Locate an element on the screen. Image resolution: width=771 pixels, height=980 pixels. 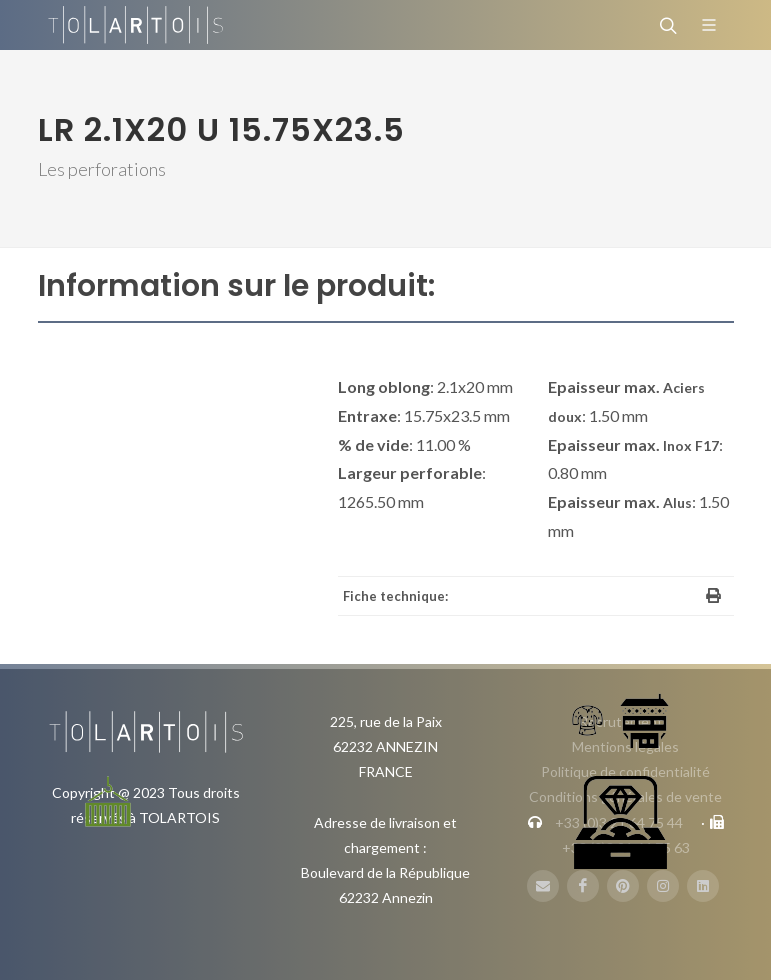
access building or fortress in game is located at coordinates (644, 720).